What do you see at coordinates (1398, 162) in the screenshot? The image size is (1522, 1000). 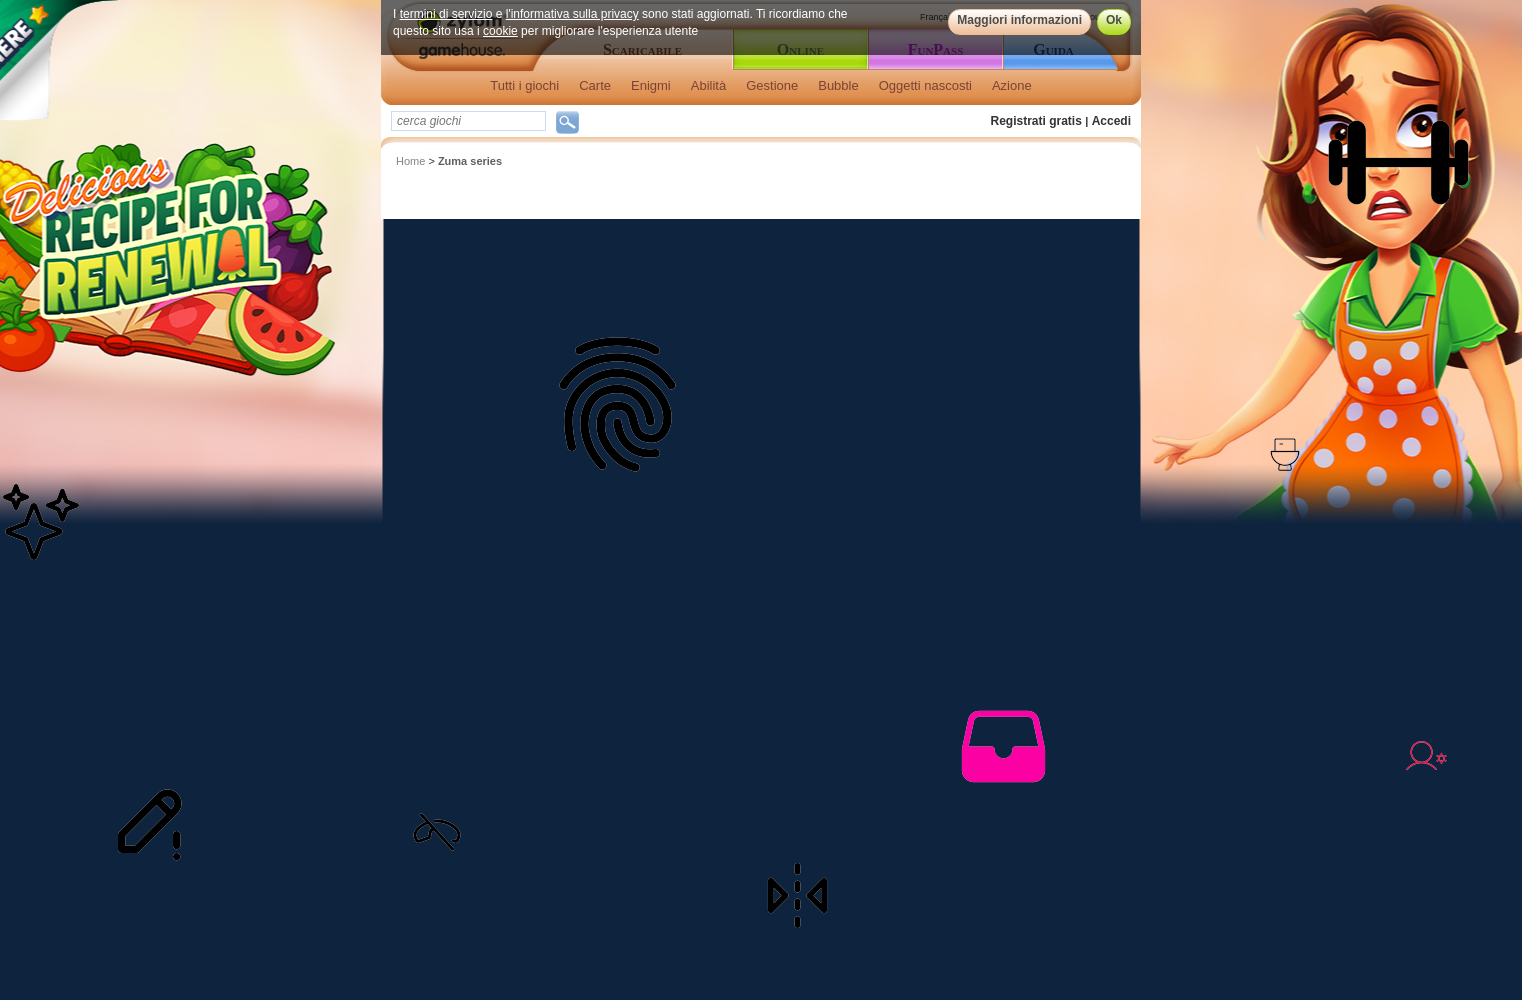 I see `access workout or fitness features` at bounding box center [1398, 162].